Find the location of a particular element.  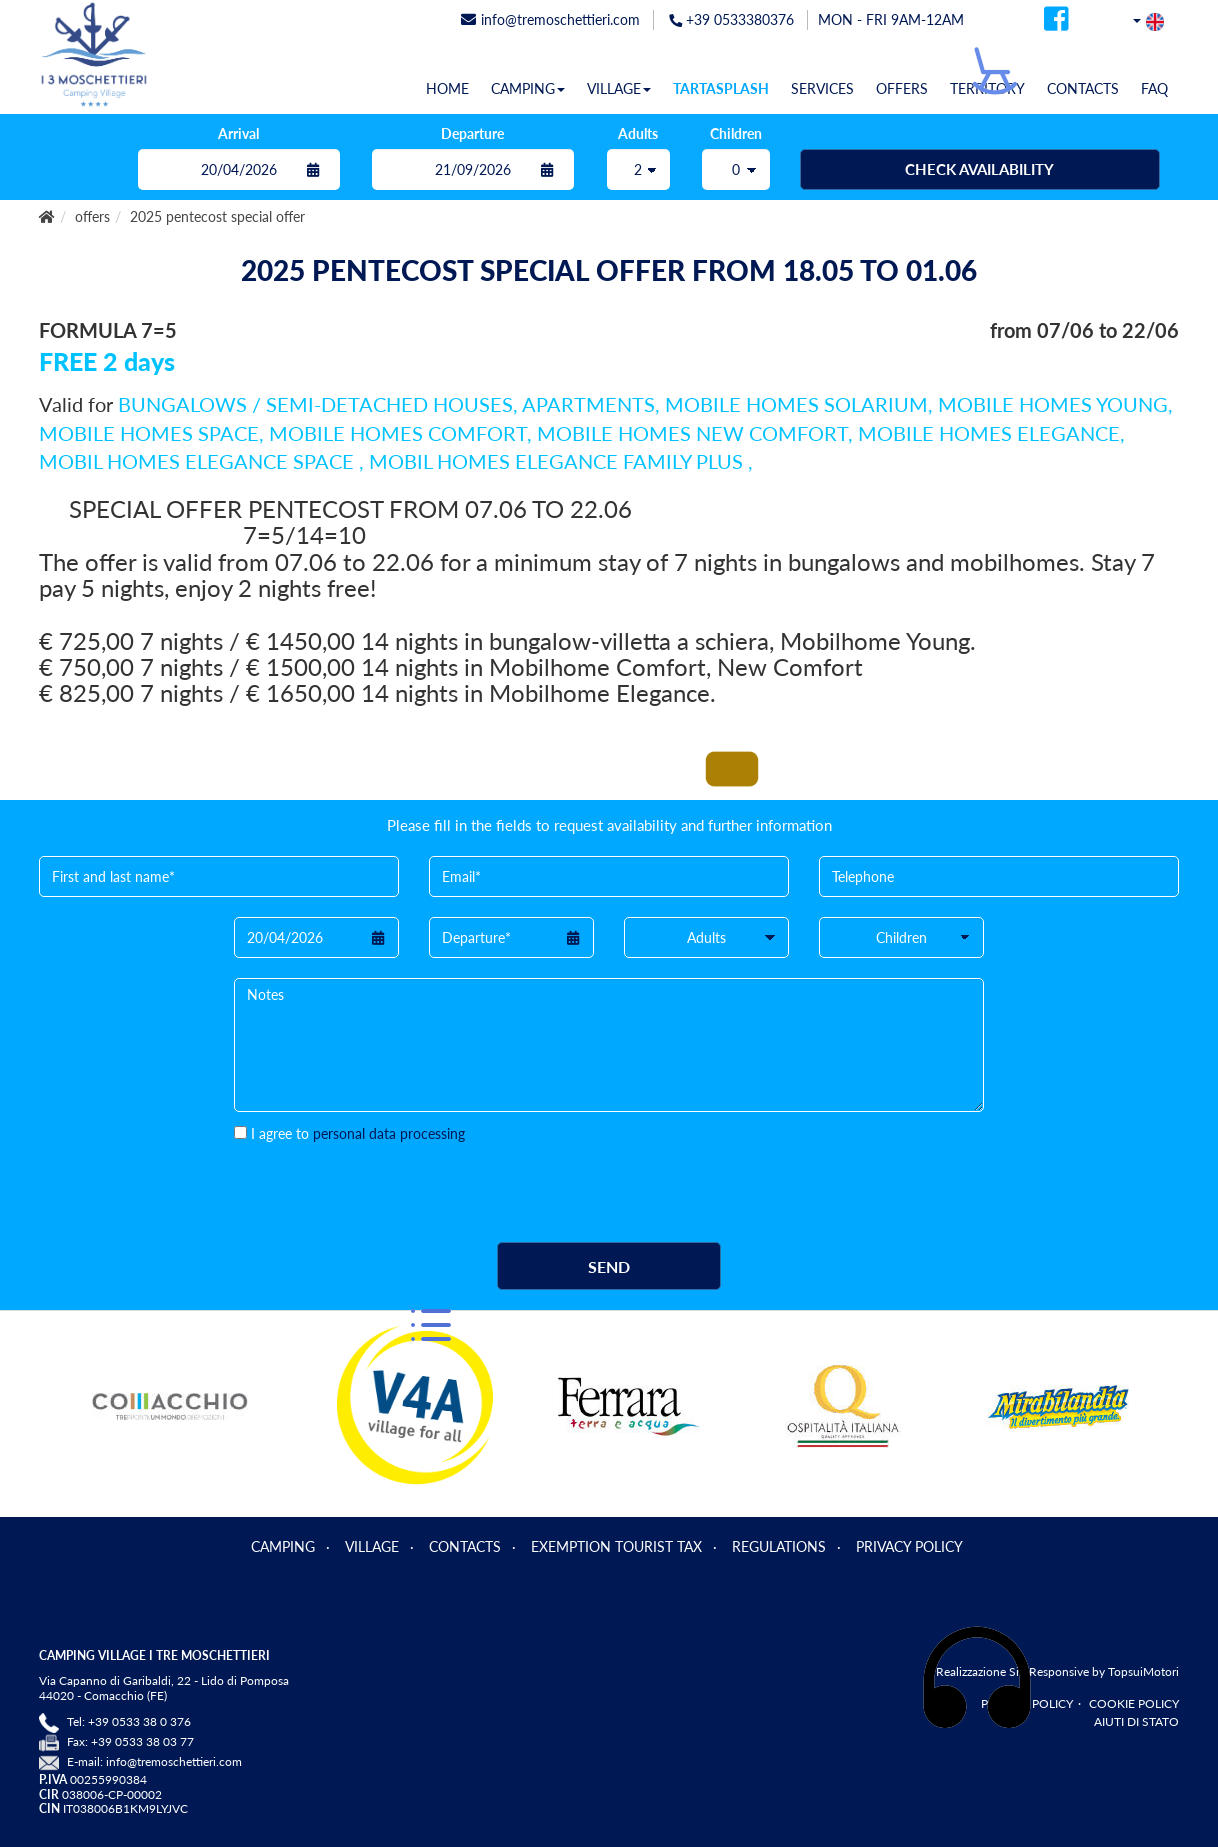

view items in list format is located at coordinates (431, 1325).